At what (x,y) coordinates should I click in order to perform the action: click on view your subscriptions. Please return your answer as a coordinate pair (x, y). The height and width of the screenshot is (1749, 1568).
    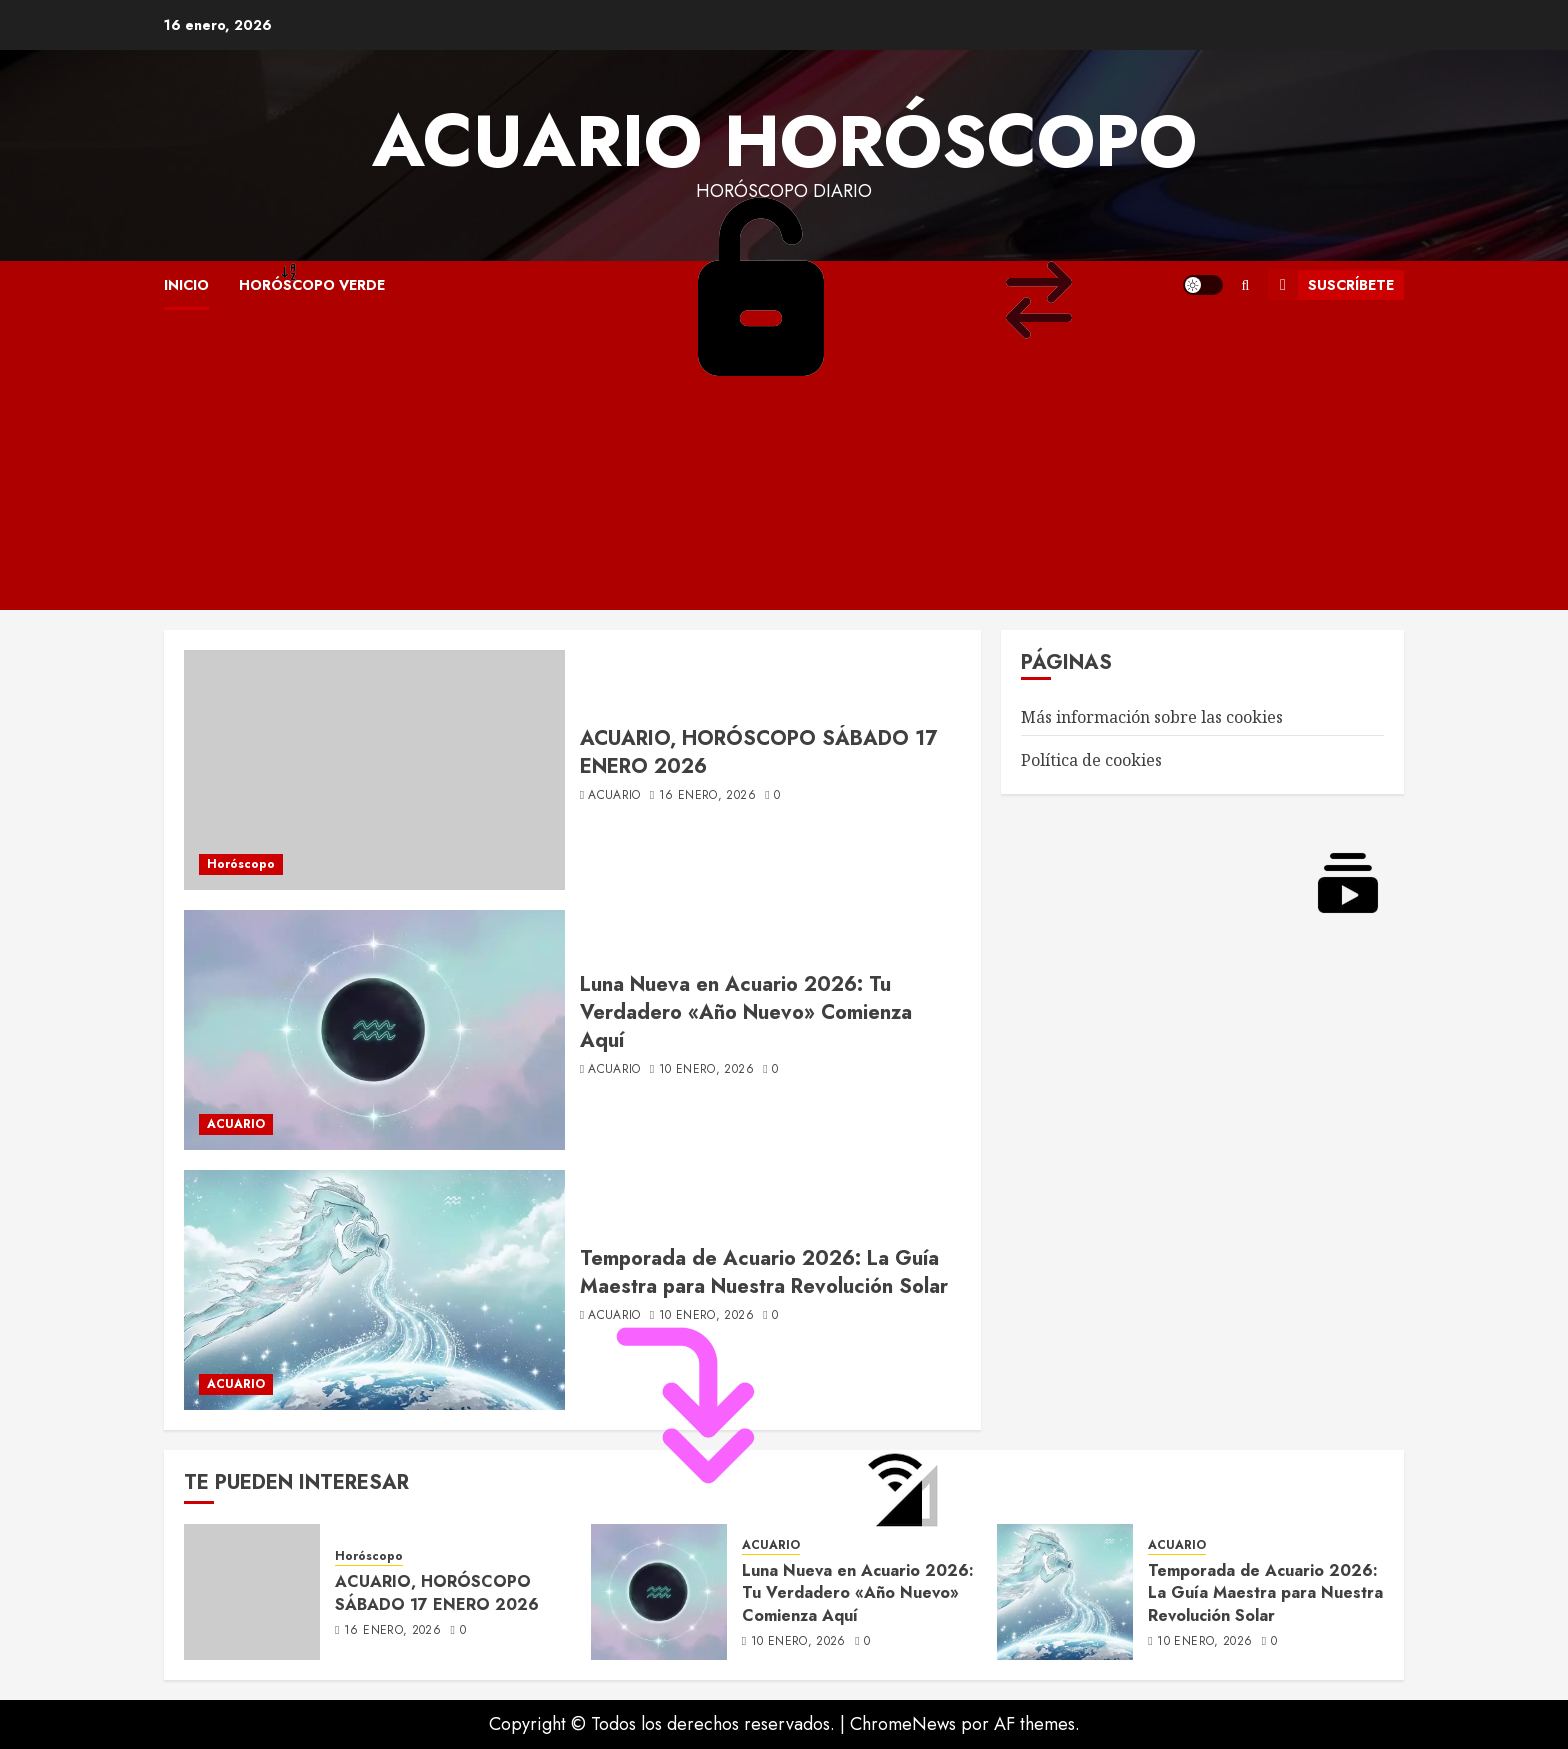
    Looking at the image, I should click on (1348, 883).